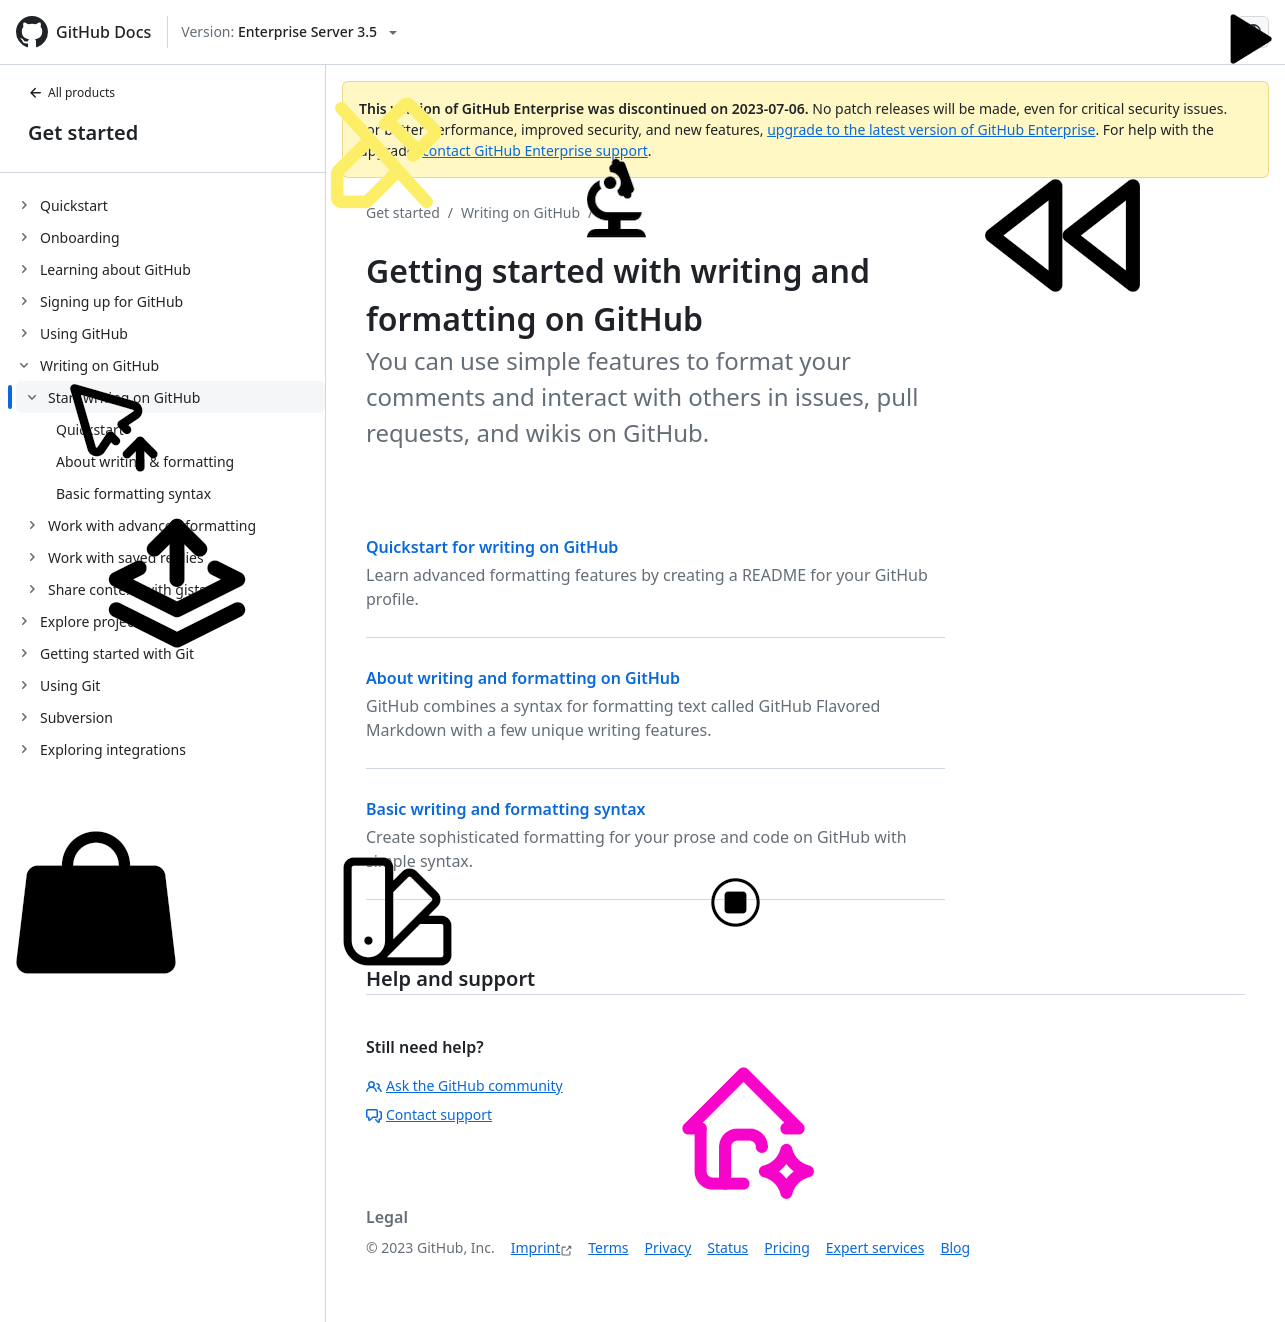 The height and width of the screenshot is (1322, 1285). What do you see at coordinates (96, 911) in the screenshot?
I see `view your shopping bag` at bounding box center [96, 911].